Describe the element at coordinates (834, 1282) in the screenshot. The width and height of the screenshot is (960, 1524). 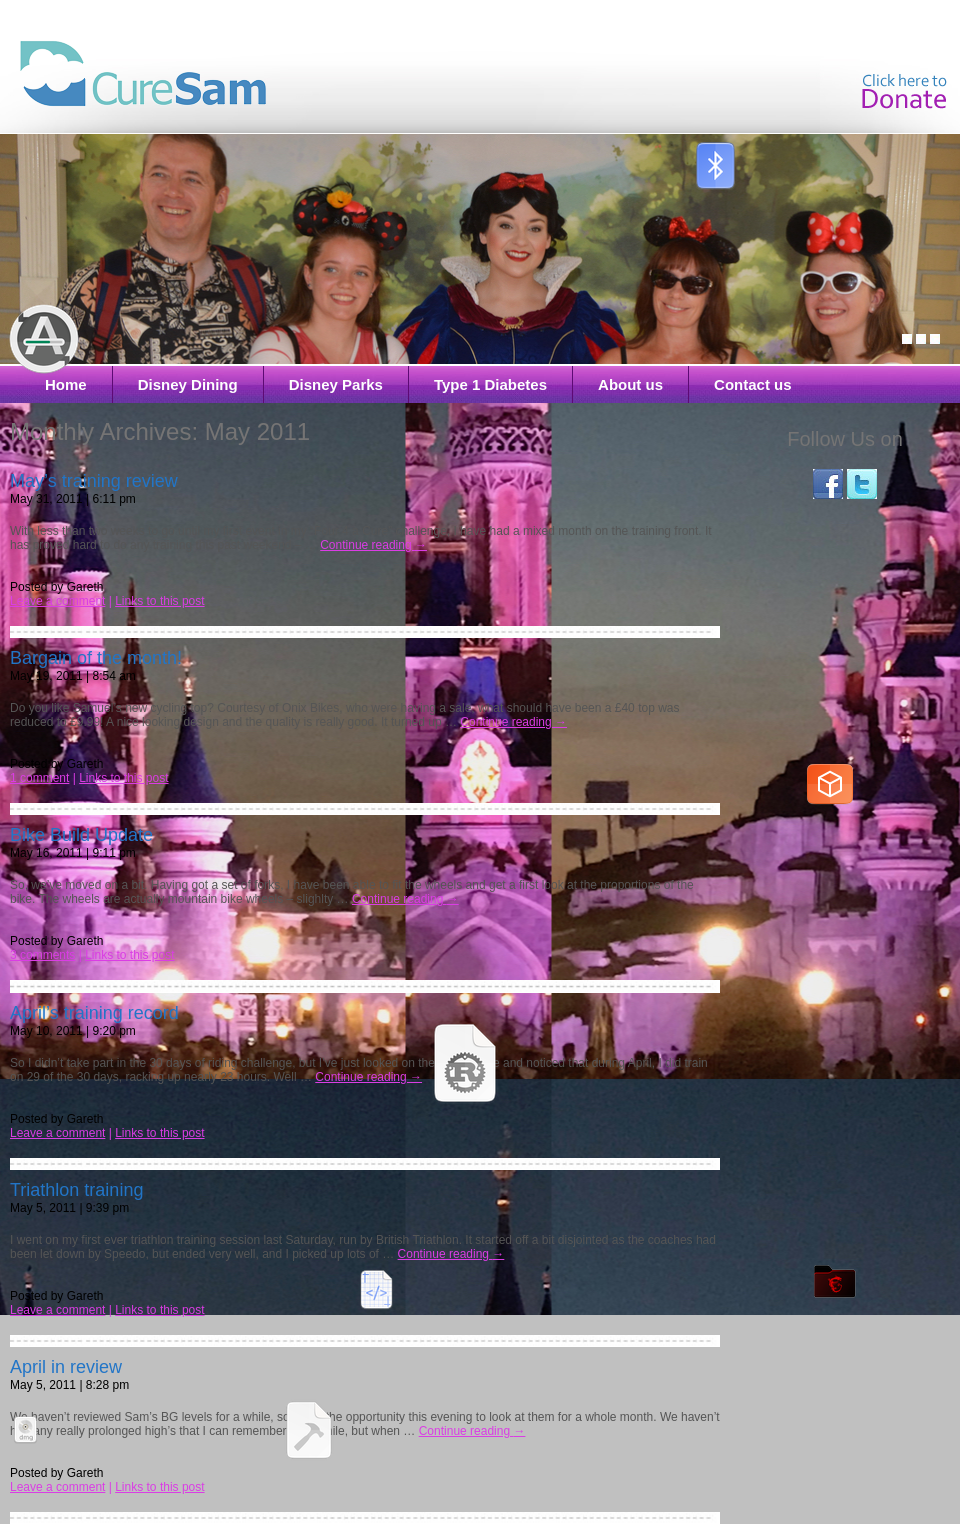
I see `open msi-branded files folder` at that location.